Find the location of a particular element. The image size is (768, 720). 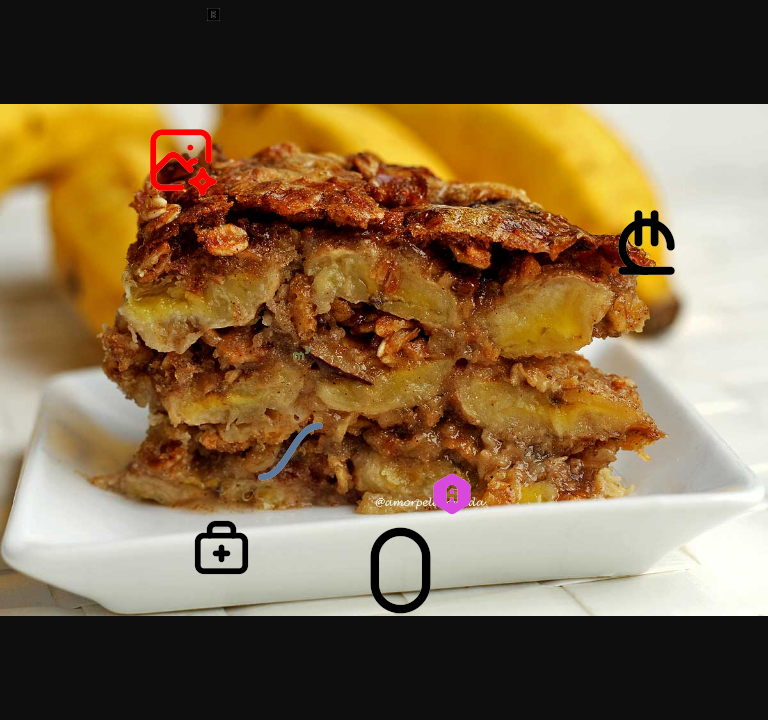

select option A in a multiple choice interface is located at coordinates (452, 494).